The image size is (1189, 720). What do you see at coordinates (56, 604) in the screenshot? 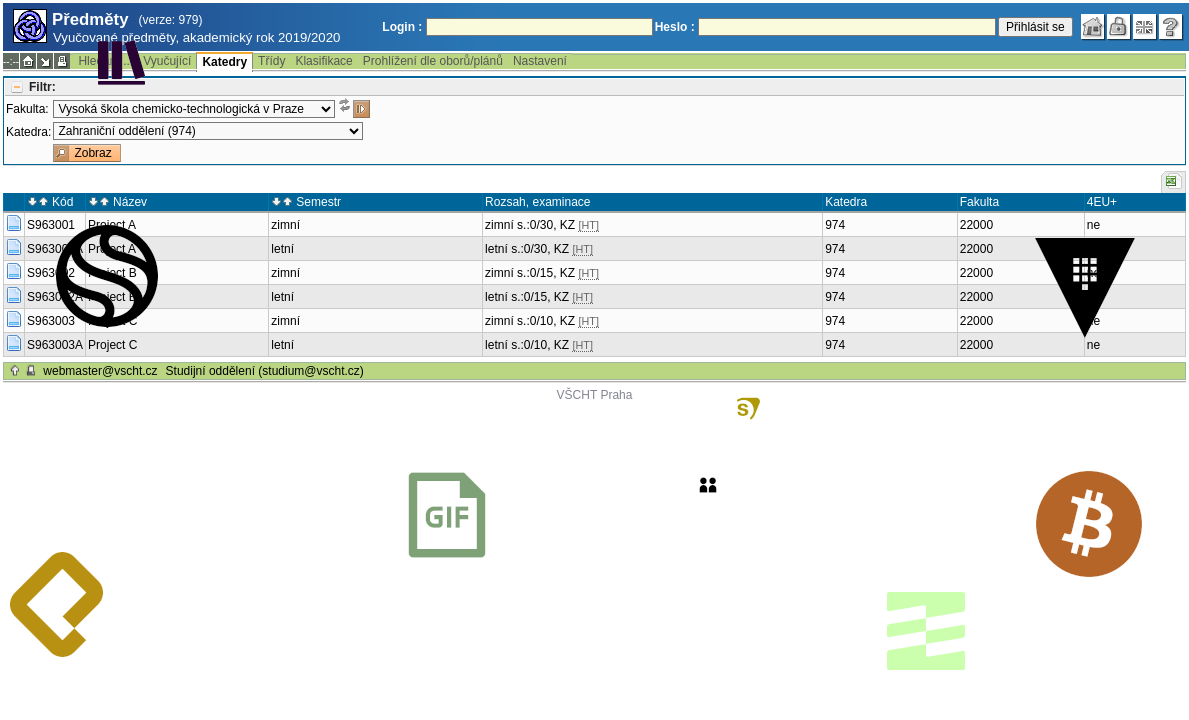
I see `open the Platzi learning platform` at bounding box center [56, 604].